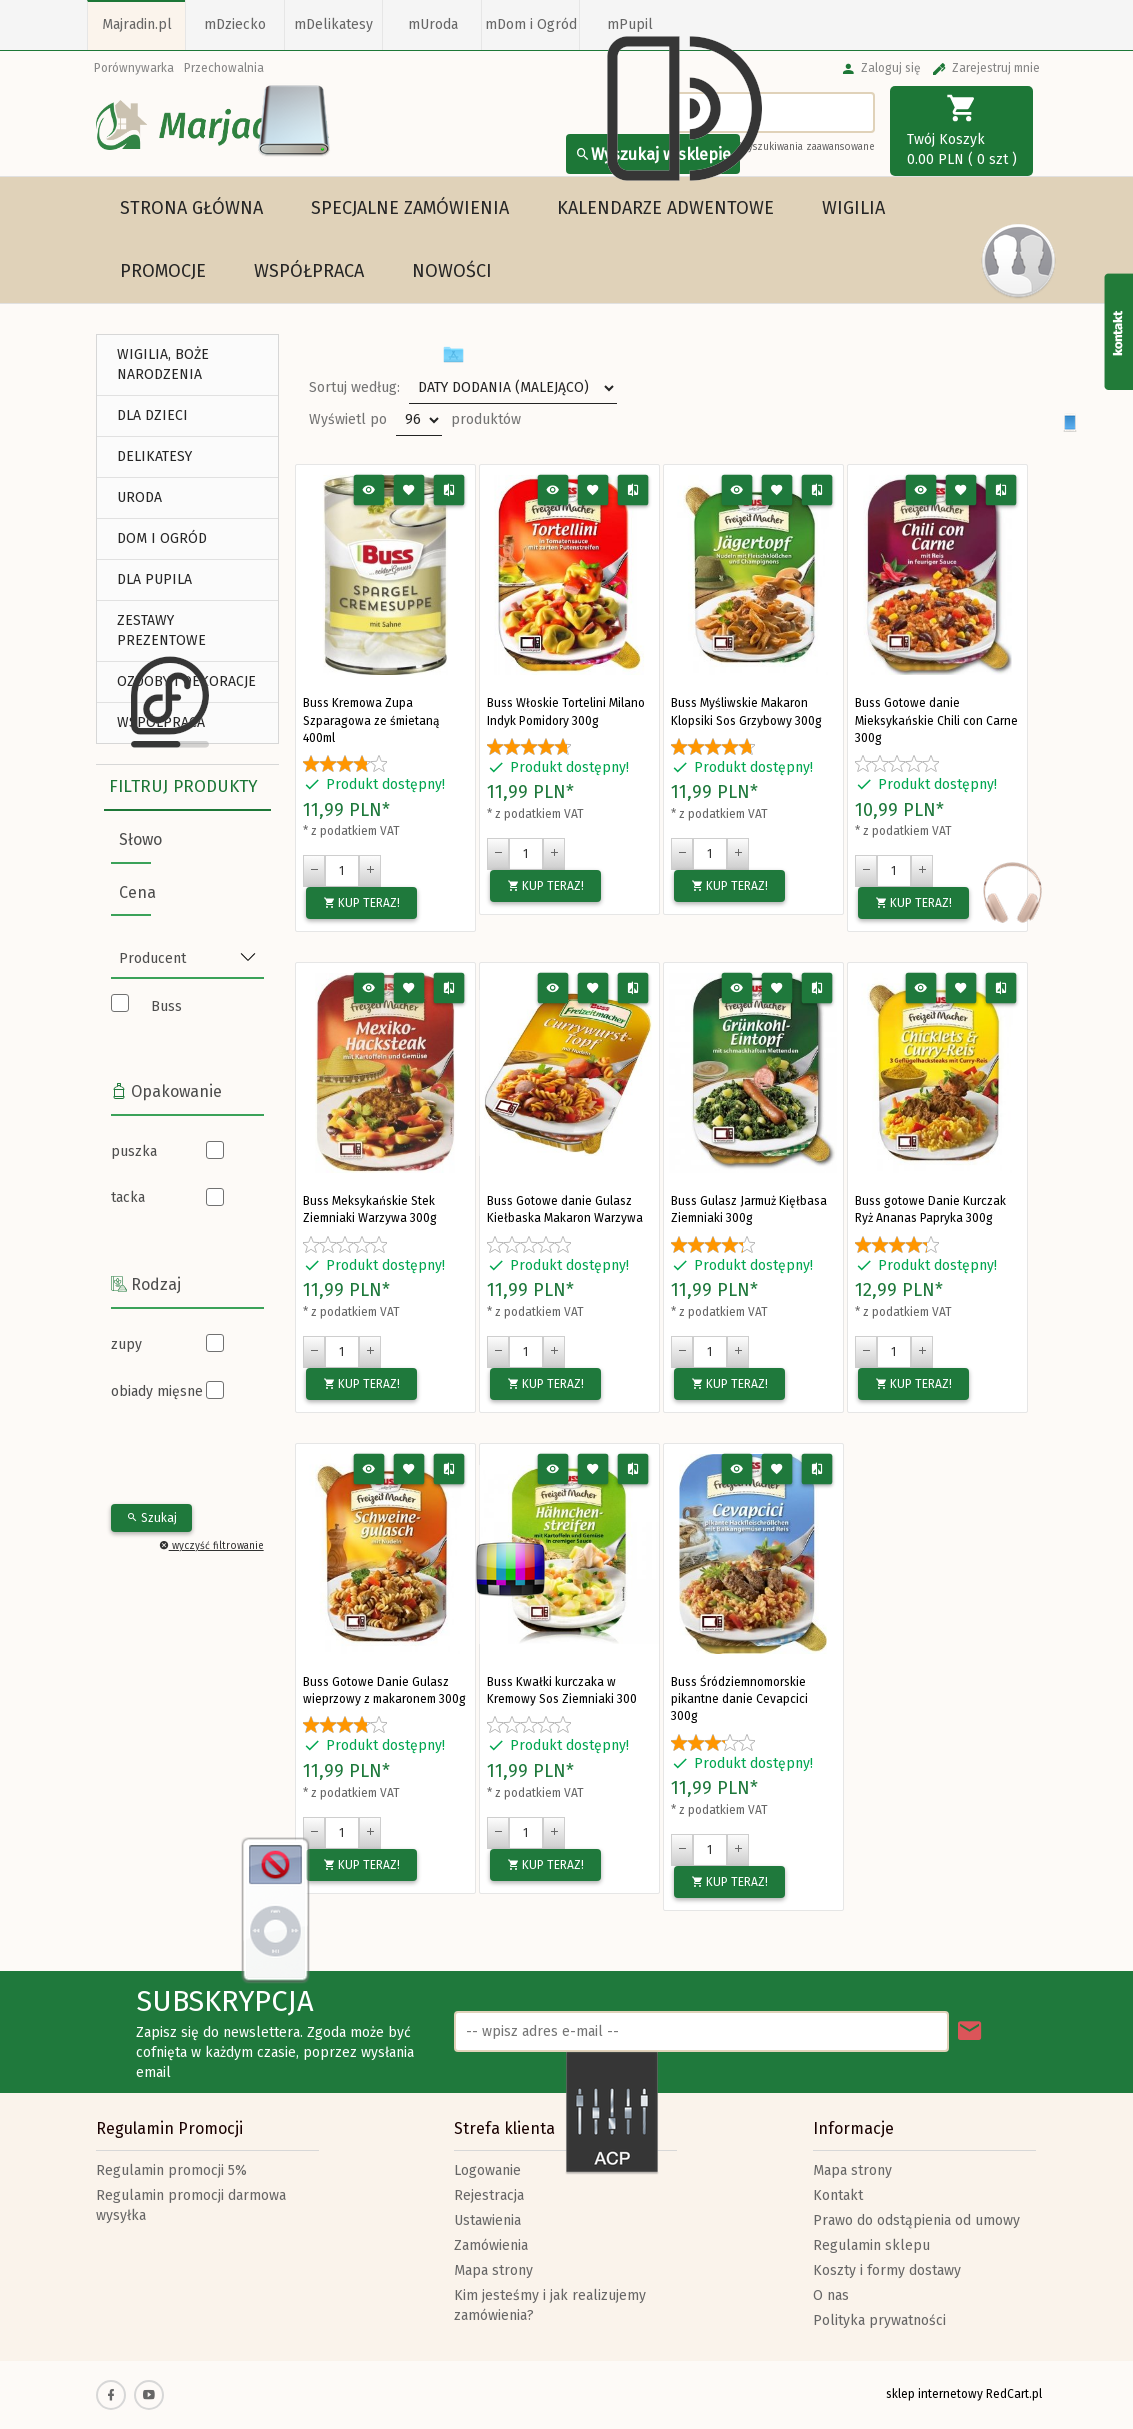 Image resolution: width=1133 pixels, height=2429 pixels. What do you see at coordinates (1018, 260) in the screenshot?
I see `manage user groups` at bounding box center [1018, 260].